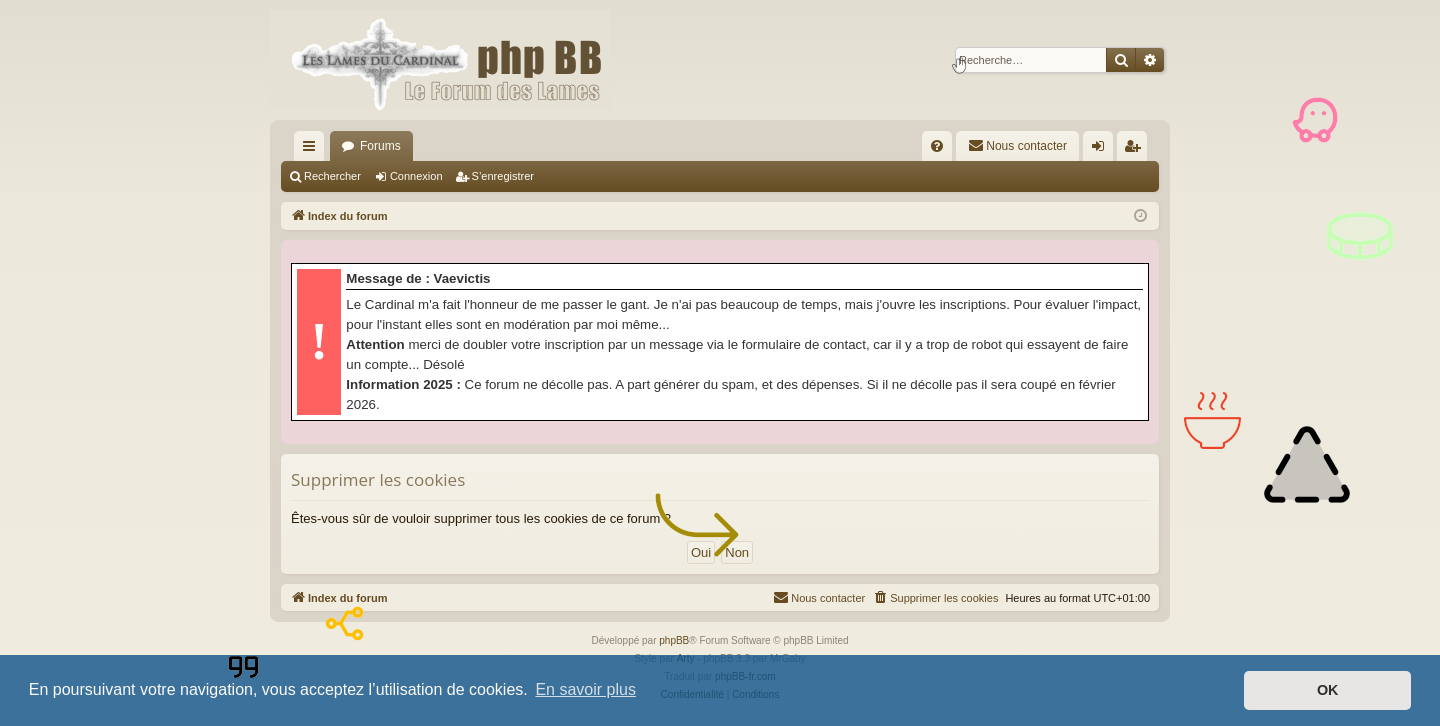  What do you see at coordinates (697, 525) in the screenshot?
I see `reply to a message or comment` at bounding box center [697, 525].